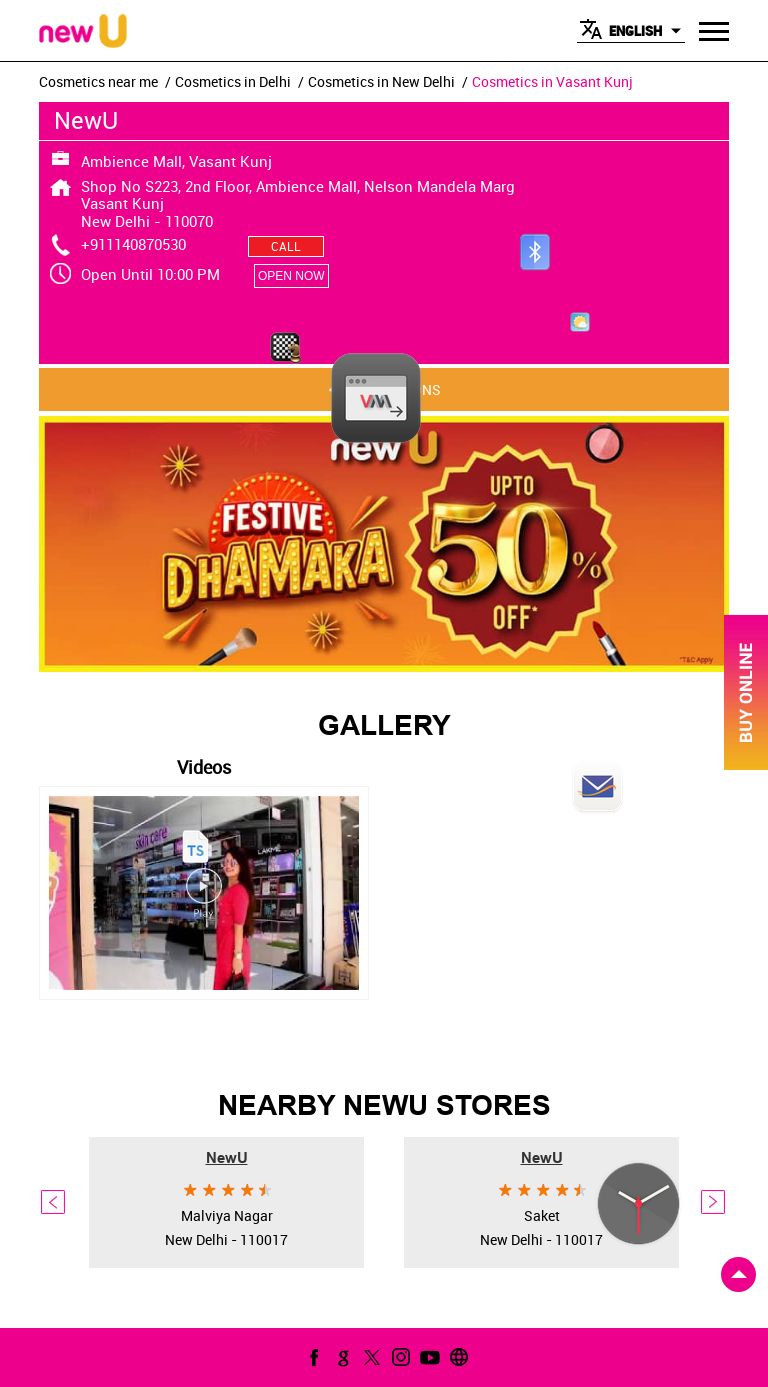  Describe the element at coordinates (597, 786) in the screenshot. I see `open fastmail email app` at that location.